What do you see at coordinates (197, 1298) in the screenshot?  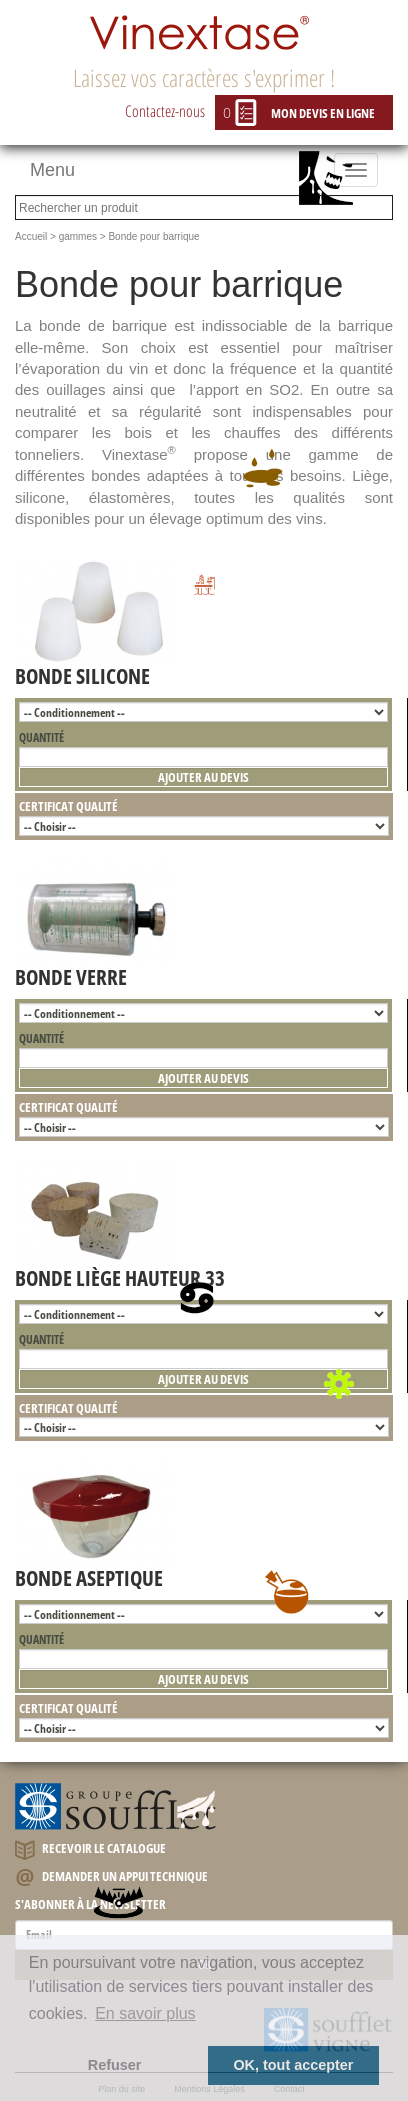 I see `view cancer zodiac sign information` at bounding box center [197, 1298].